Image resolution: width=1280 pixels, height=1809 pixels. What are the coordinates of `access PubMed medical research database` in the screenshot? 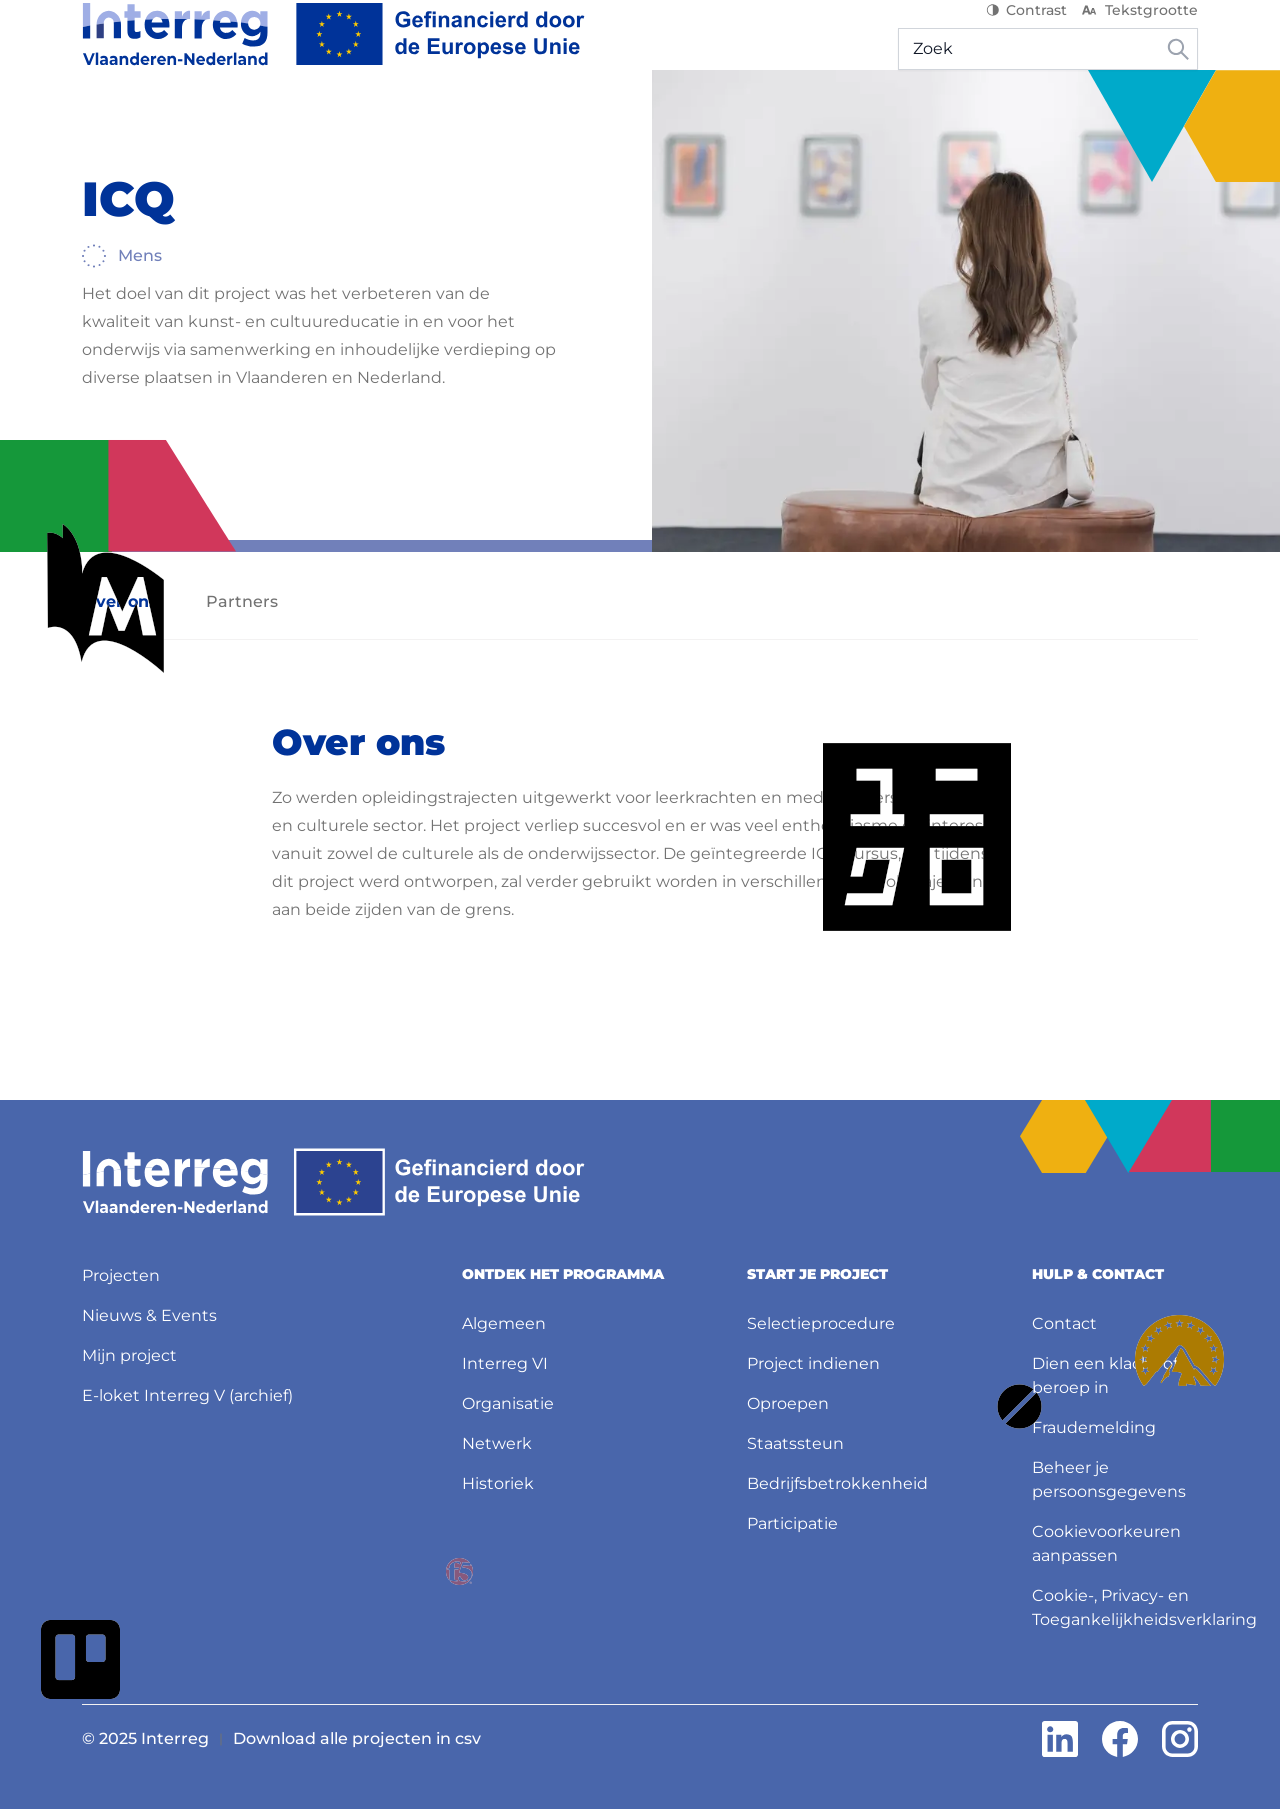 It's located at (105, 598).